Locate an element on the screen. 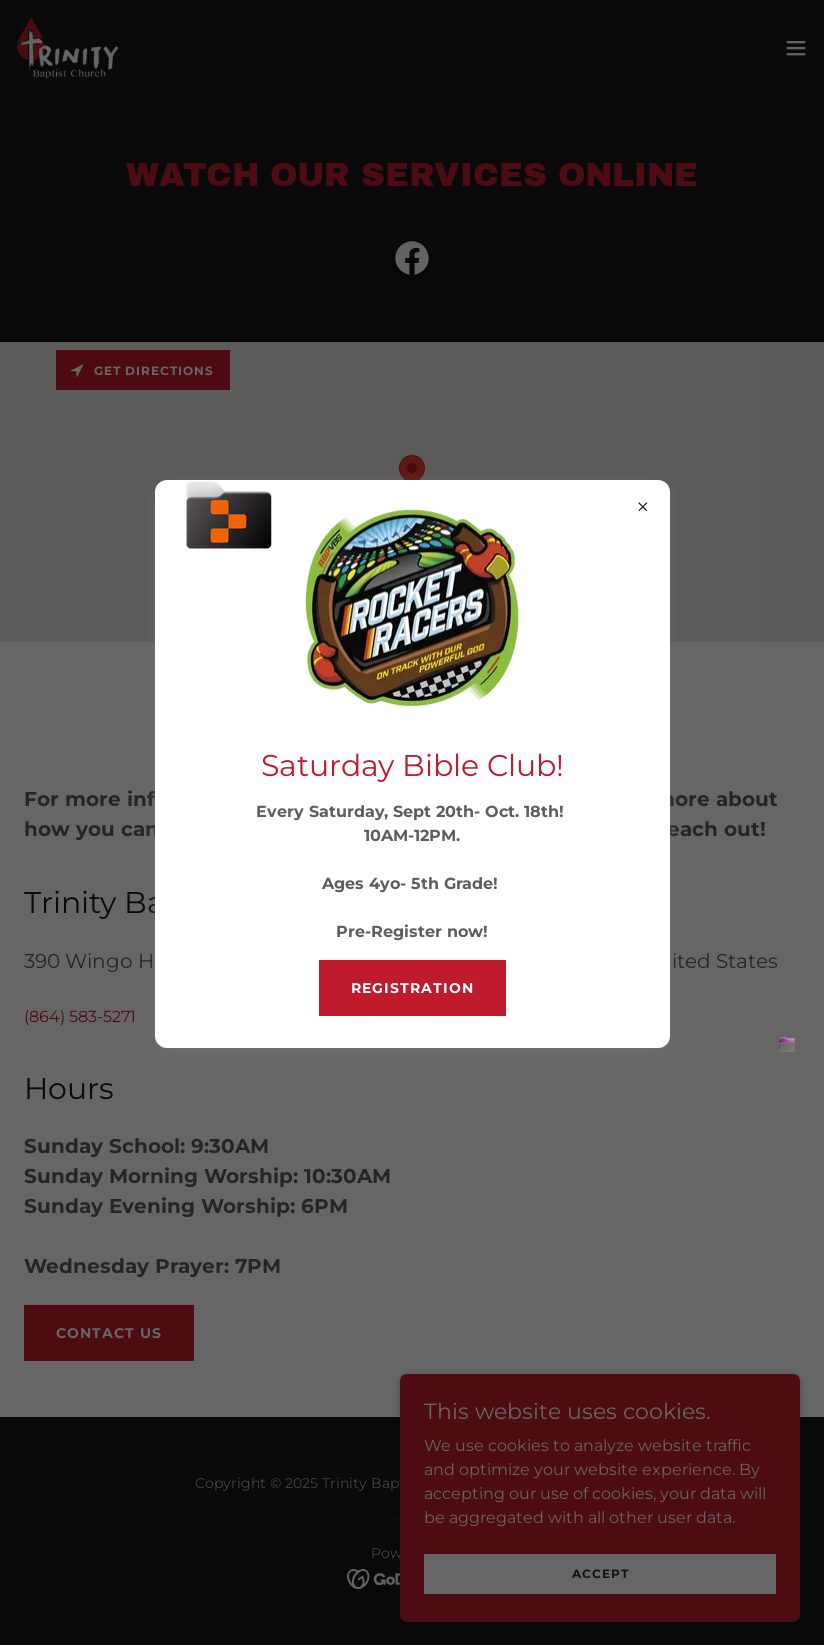 This screenshot has height=1645, width=824. open replit project folder is located at coordinates (228, 517).